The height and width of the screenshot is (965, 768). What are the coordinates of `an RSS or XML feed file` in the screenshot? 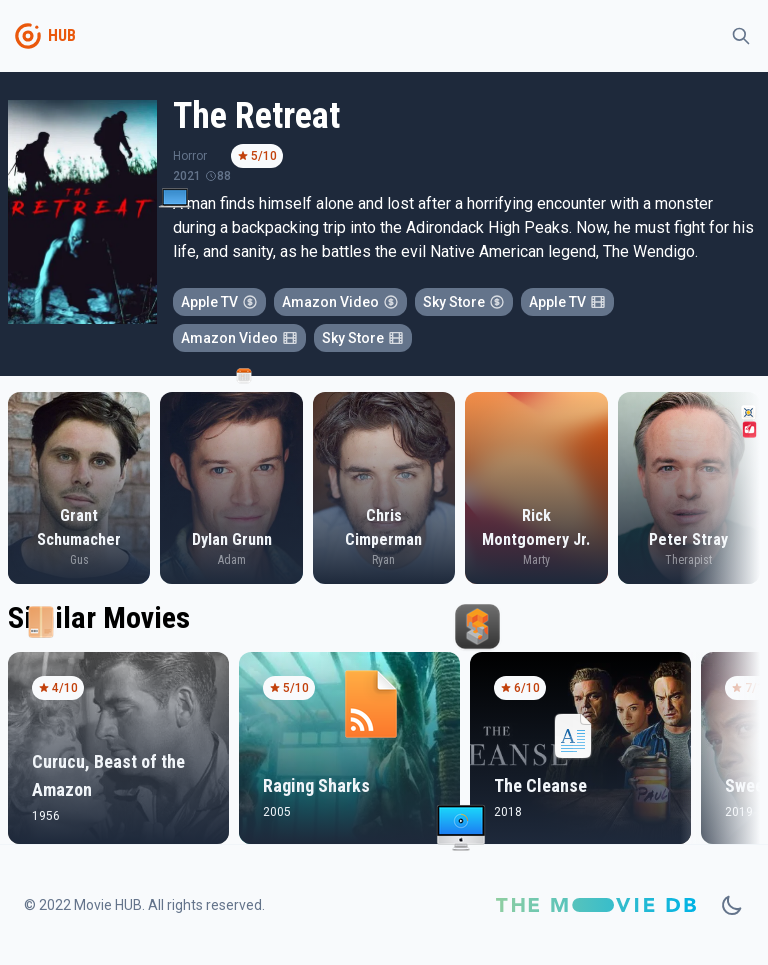 It's located at (371, 704).